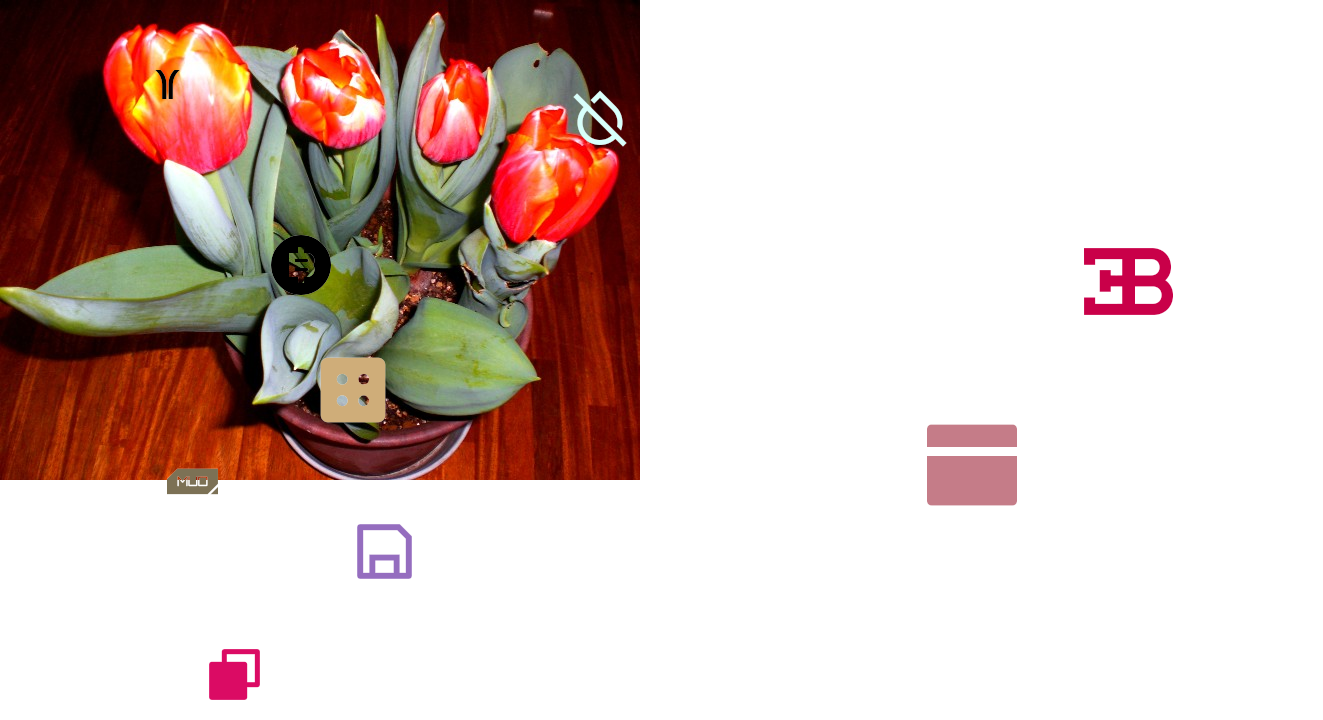 The width and height of the screenshot is (1323, 720). Describe the element at coordinates (600, 120) in the screenshot. I see `disable blur effect` at that location.